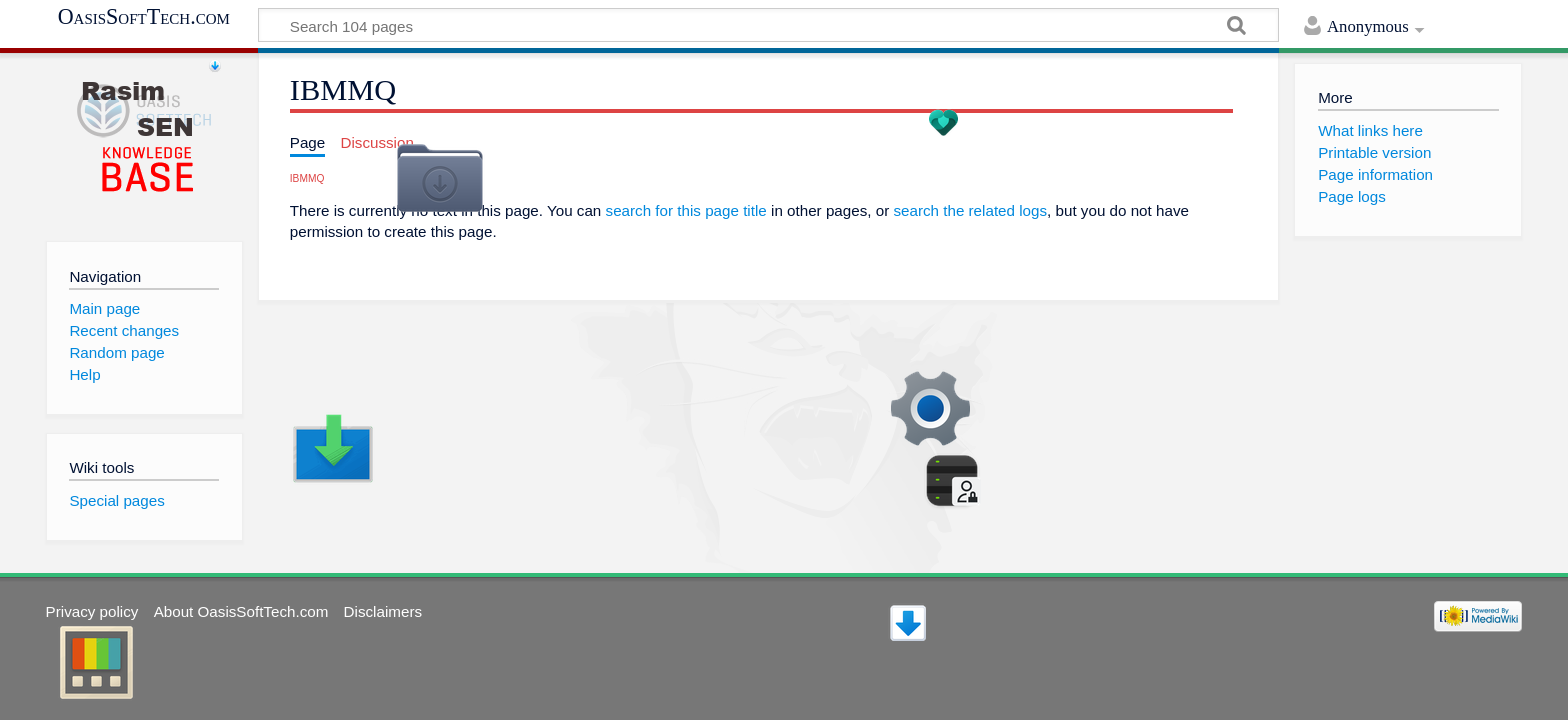 The image size is (1568, 720). I want to click on download or install a software package, so click(333, 449).